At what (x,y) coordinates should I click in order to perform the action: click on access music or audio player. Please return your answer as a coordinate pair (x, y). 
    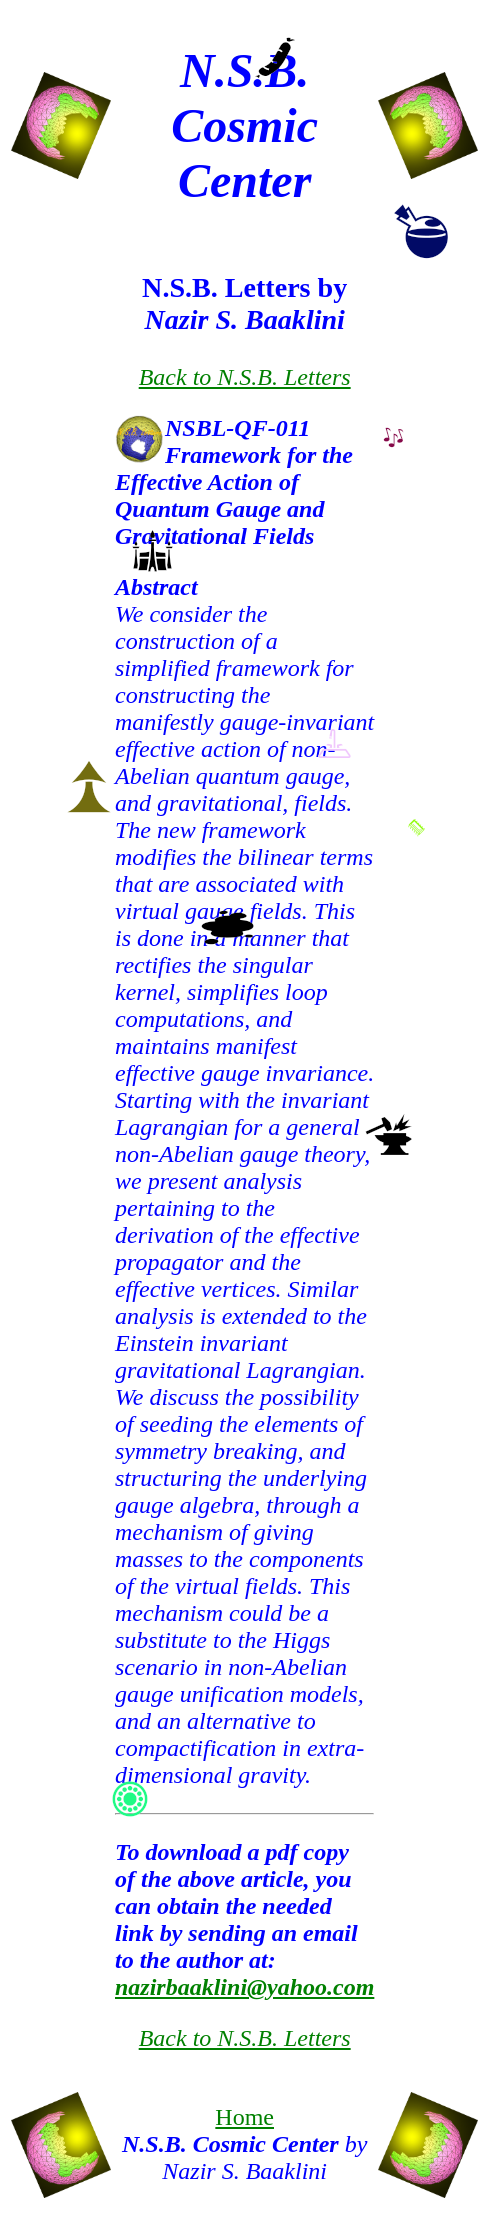
    Looking at the image, I should click on (393, 437).